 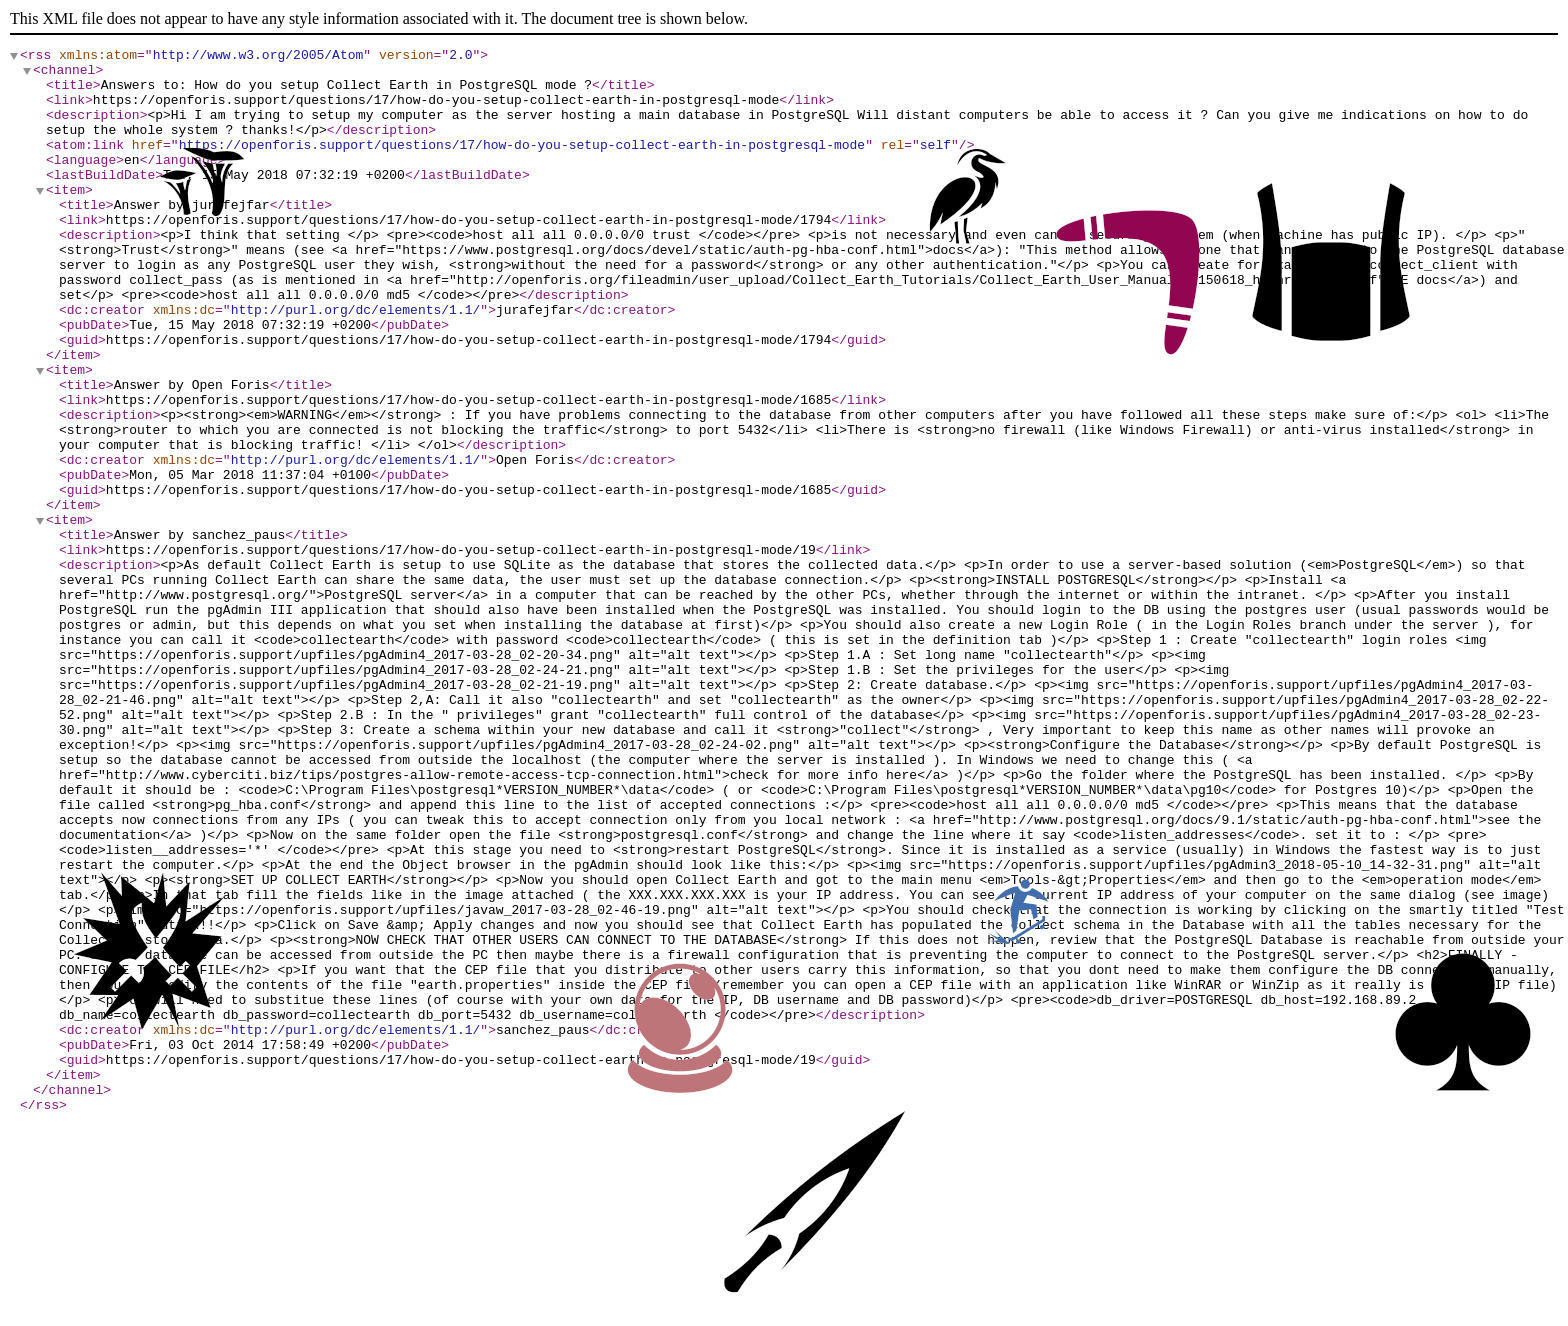 I want to click on enter the arena or battle mode, so click(x=1331, y=262).